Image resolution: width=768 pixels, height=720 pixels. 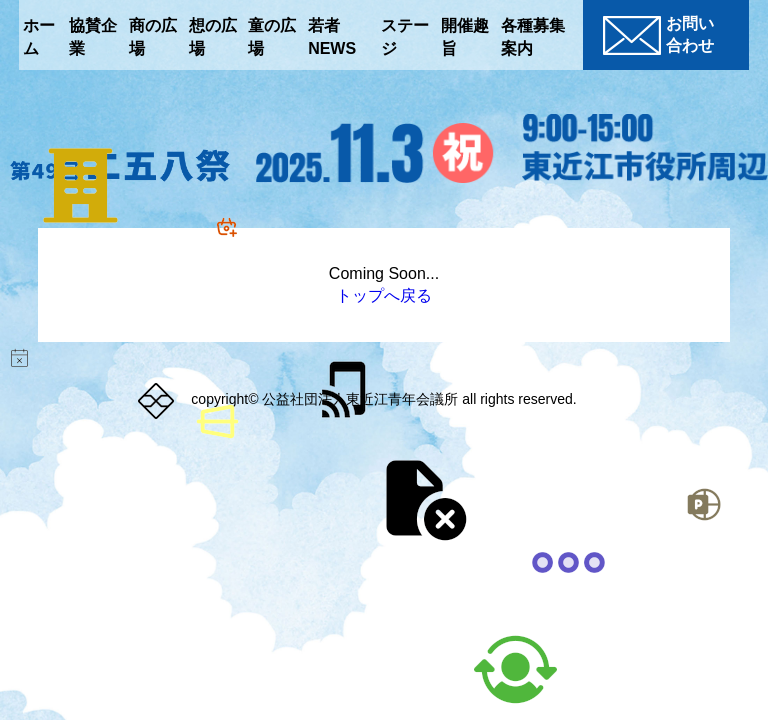 I want to click on cancel or delete an event, so click(x=19, y=358).